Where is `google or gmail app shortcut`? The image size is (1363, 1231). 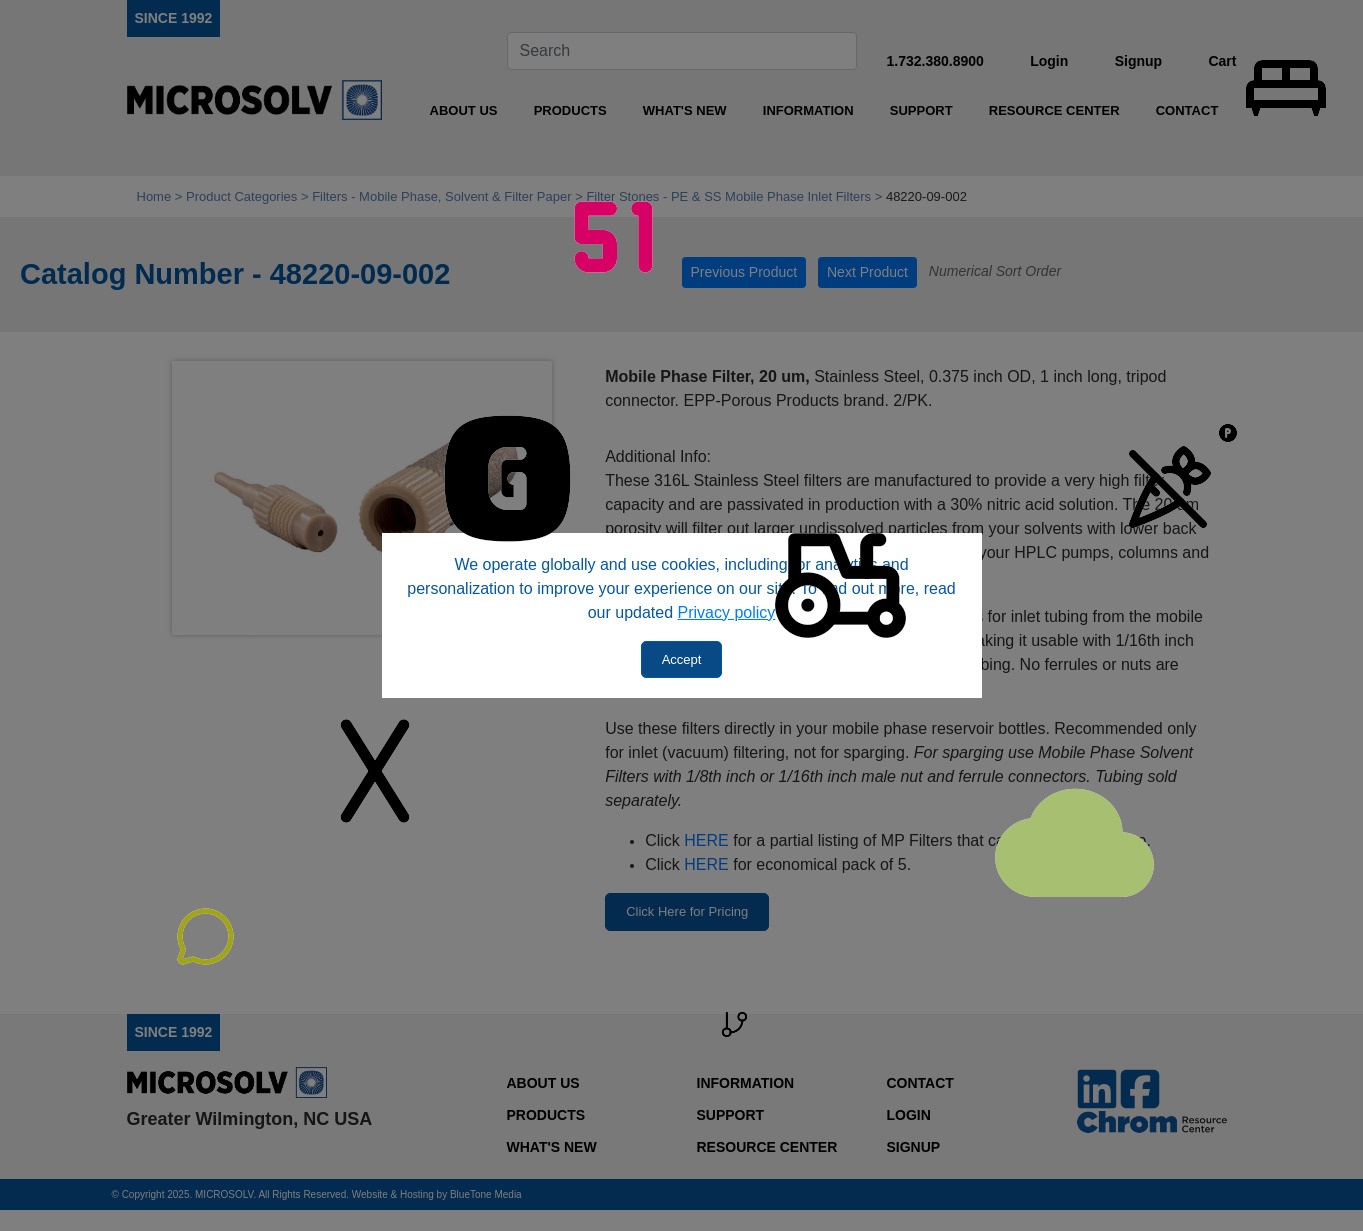
google or gmail app shortcut is located at coordinates (507, 478).